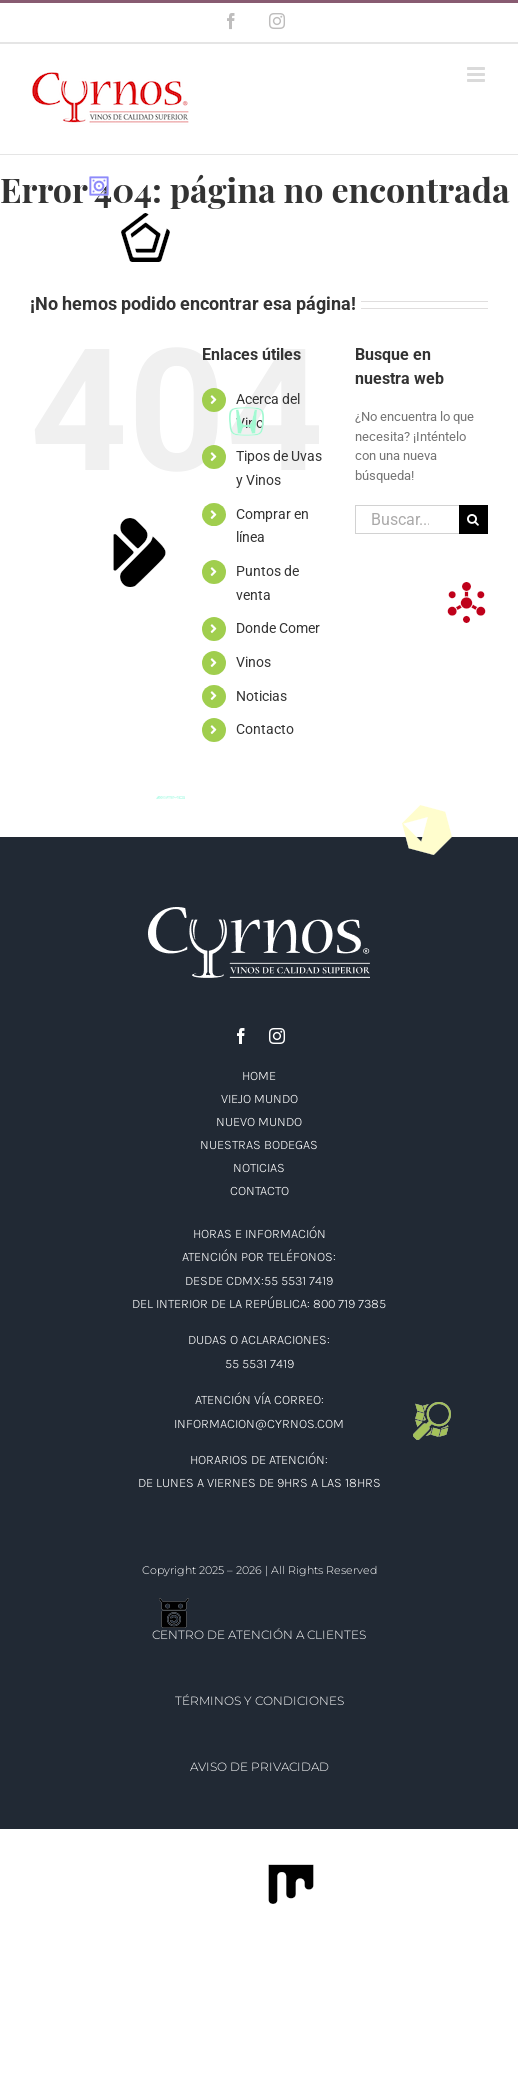  What do you see at coordinates (291, 1884) in the screenshot?
I see `Mix social bookmarking platform logo` at bounding box center [291, 1884].